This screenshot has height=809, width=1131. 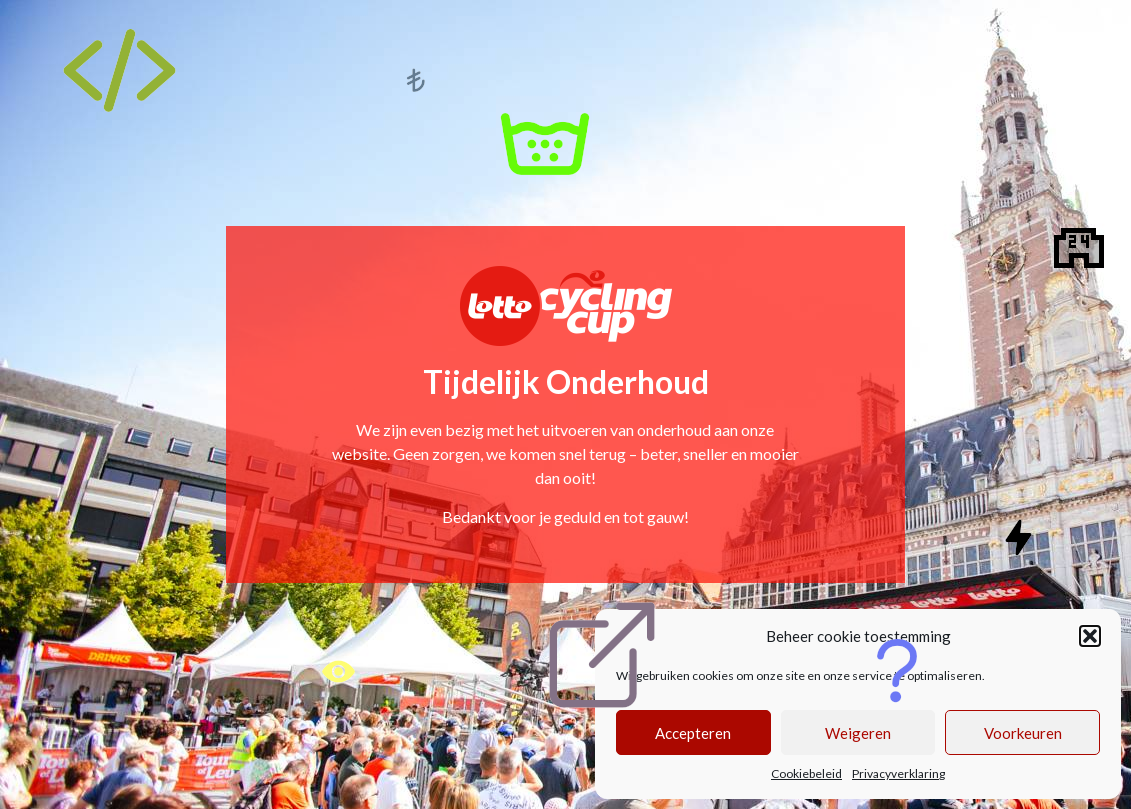 What do you see at coordinates (545, 144) in the screenshot?
I see `wash at high temperature setting (5 dots)` at bounding box center [545, 144].